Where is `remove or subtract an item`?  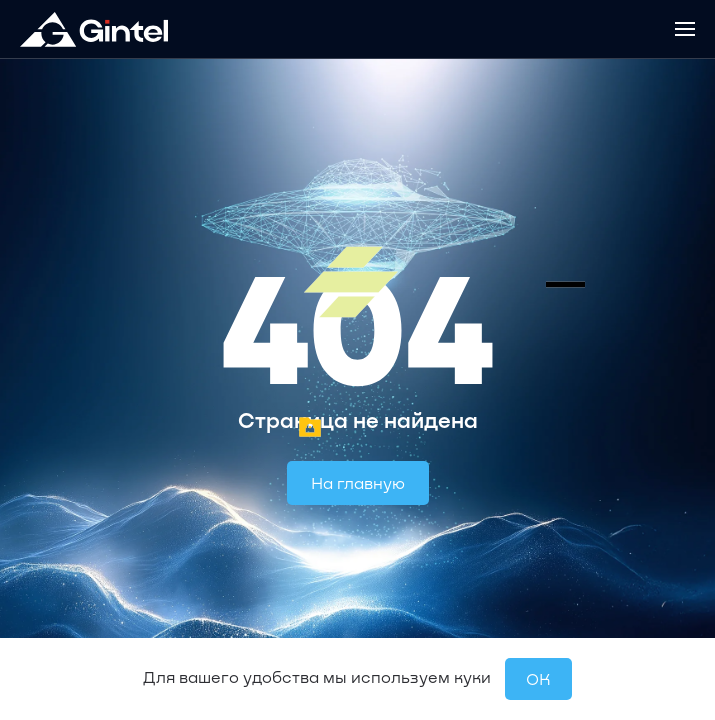
remove or subtract an item is located at coordinates (565, 284).